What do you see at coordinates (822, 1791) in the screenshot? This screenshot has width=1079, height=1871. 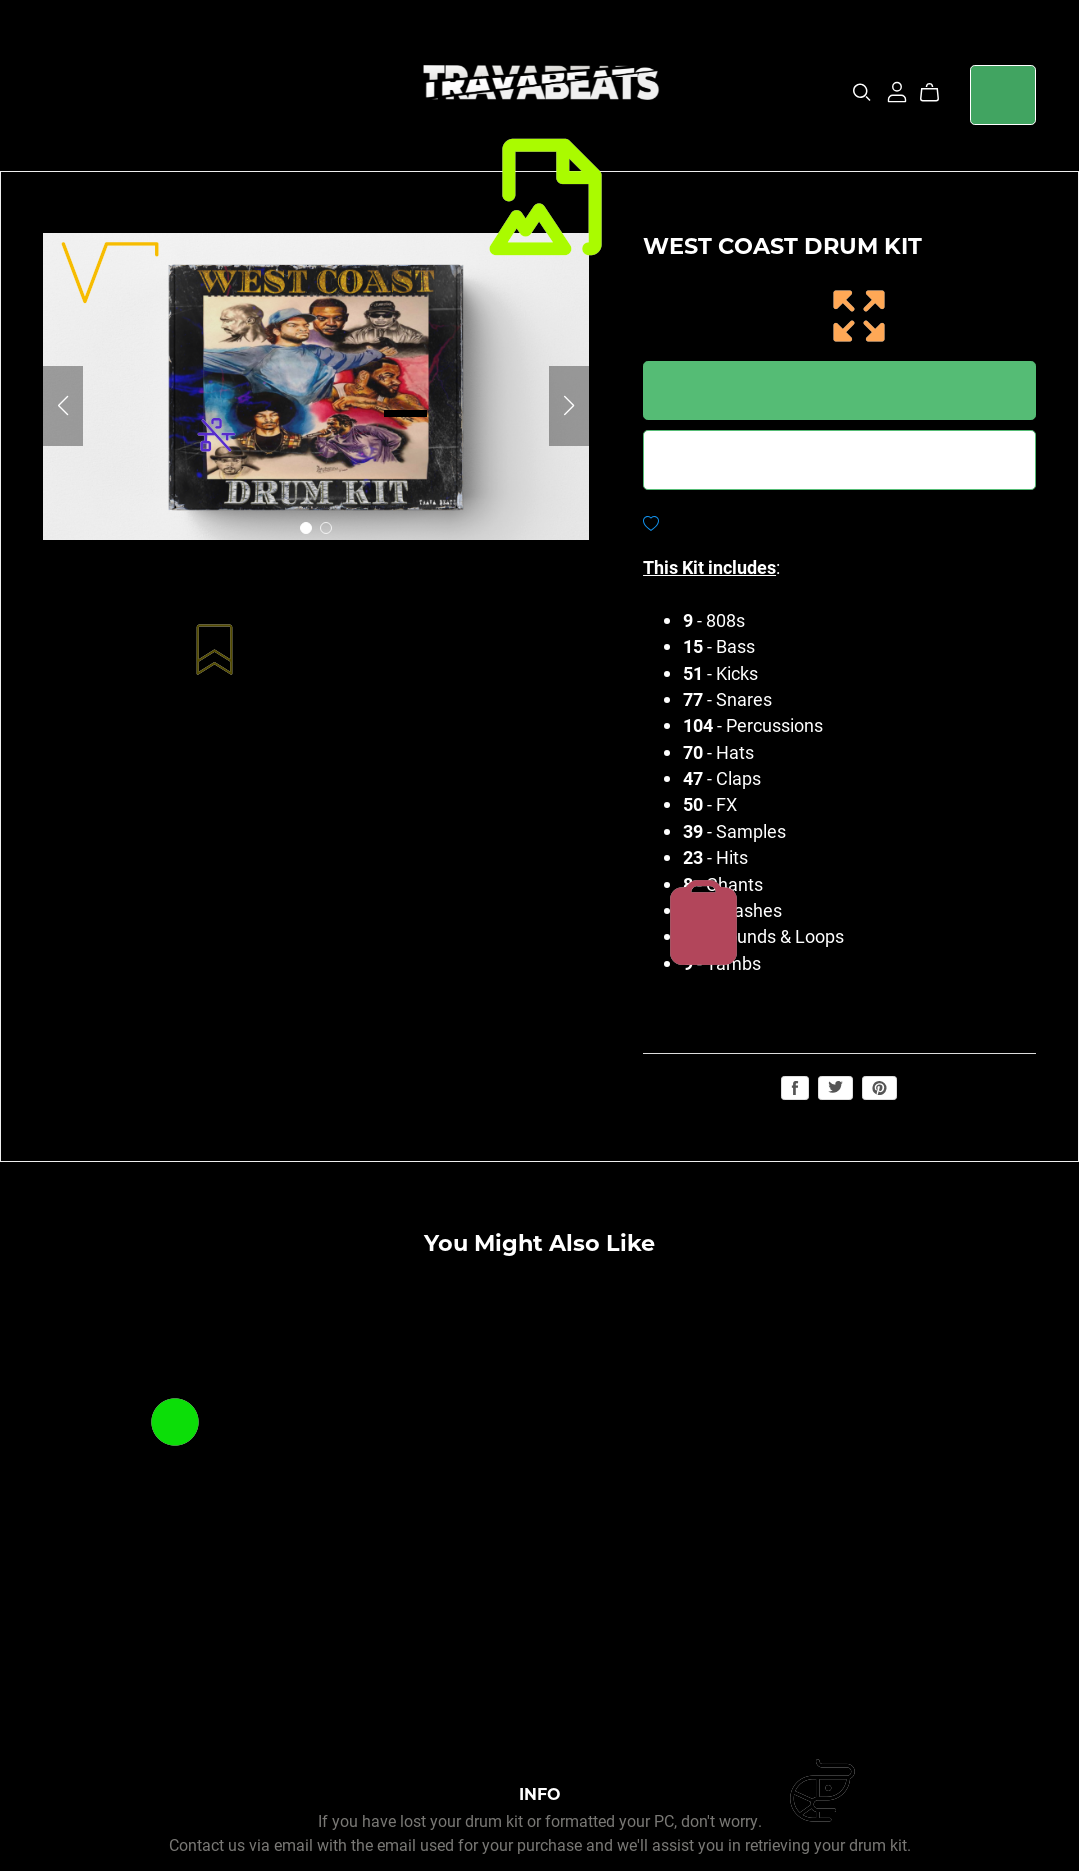 I see `indicates seafood or shrimp menu option` at bounding box center [822, 1791].